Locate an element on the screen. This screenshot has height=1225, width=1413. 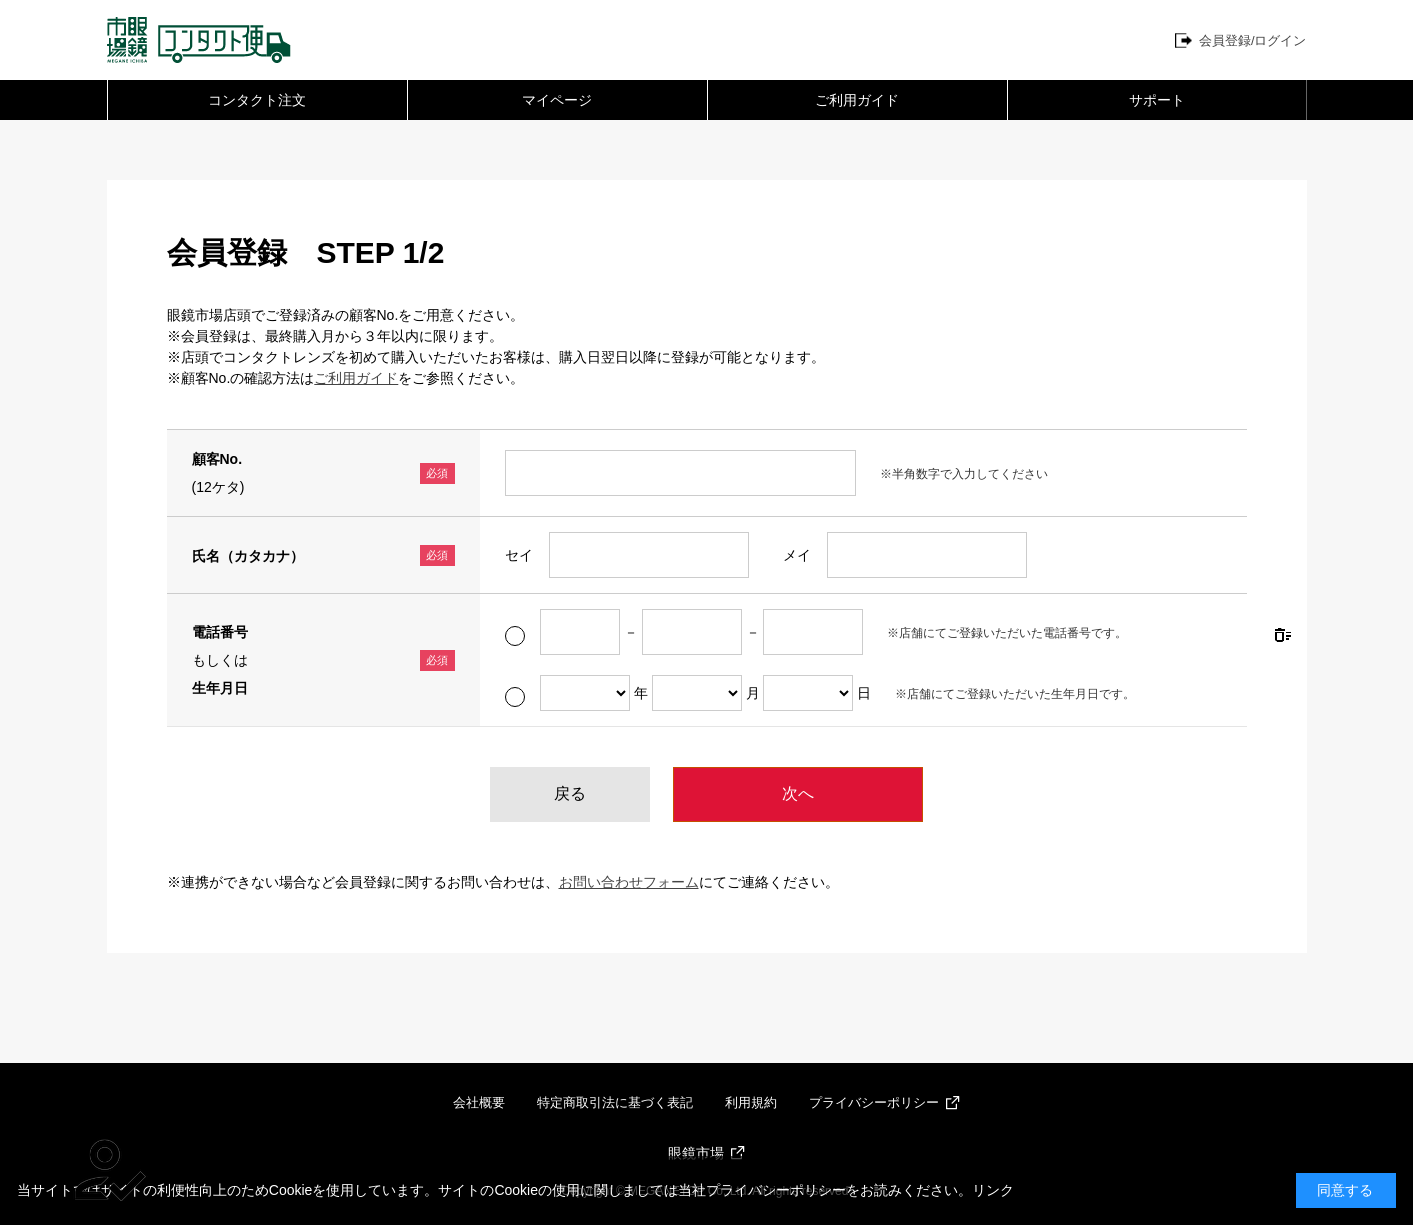
indicates a verified or registered user is located at coordinates (108, 1169).